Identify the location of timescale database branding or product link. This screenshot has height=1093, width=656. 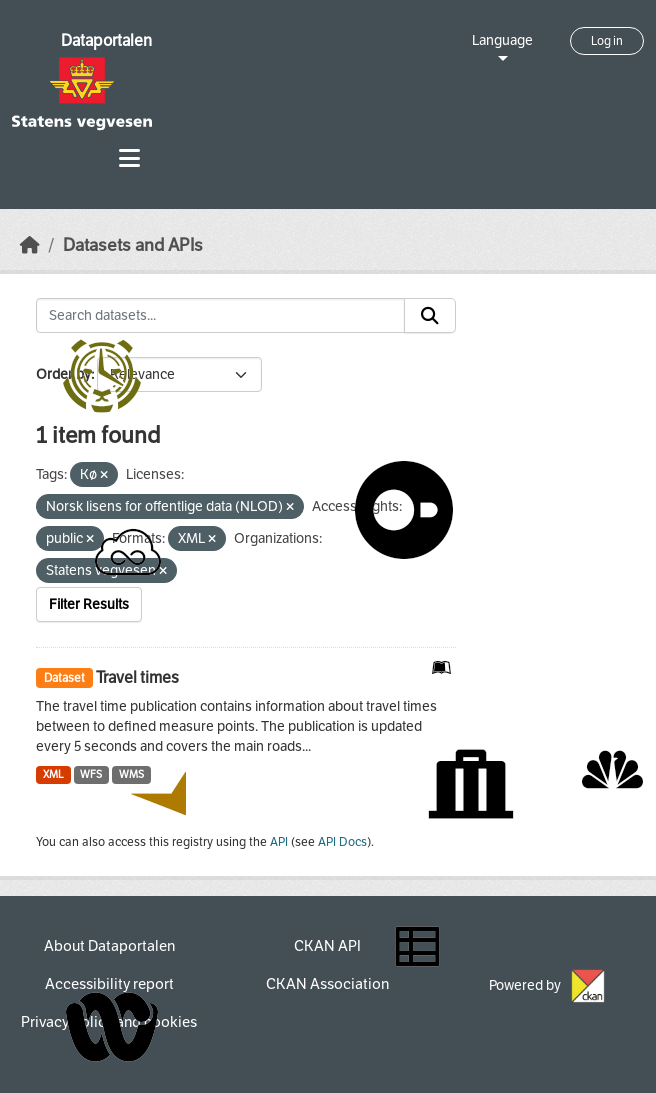
(102, 376).